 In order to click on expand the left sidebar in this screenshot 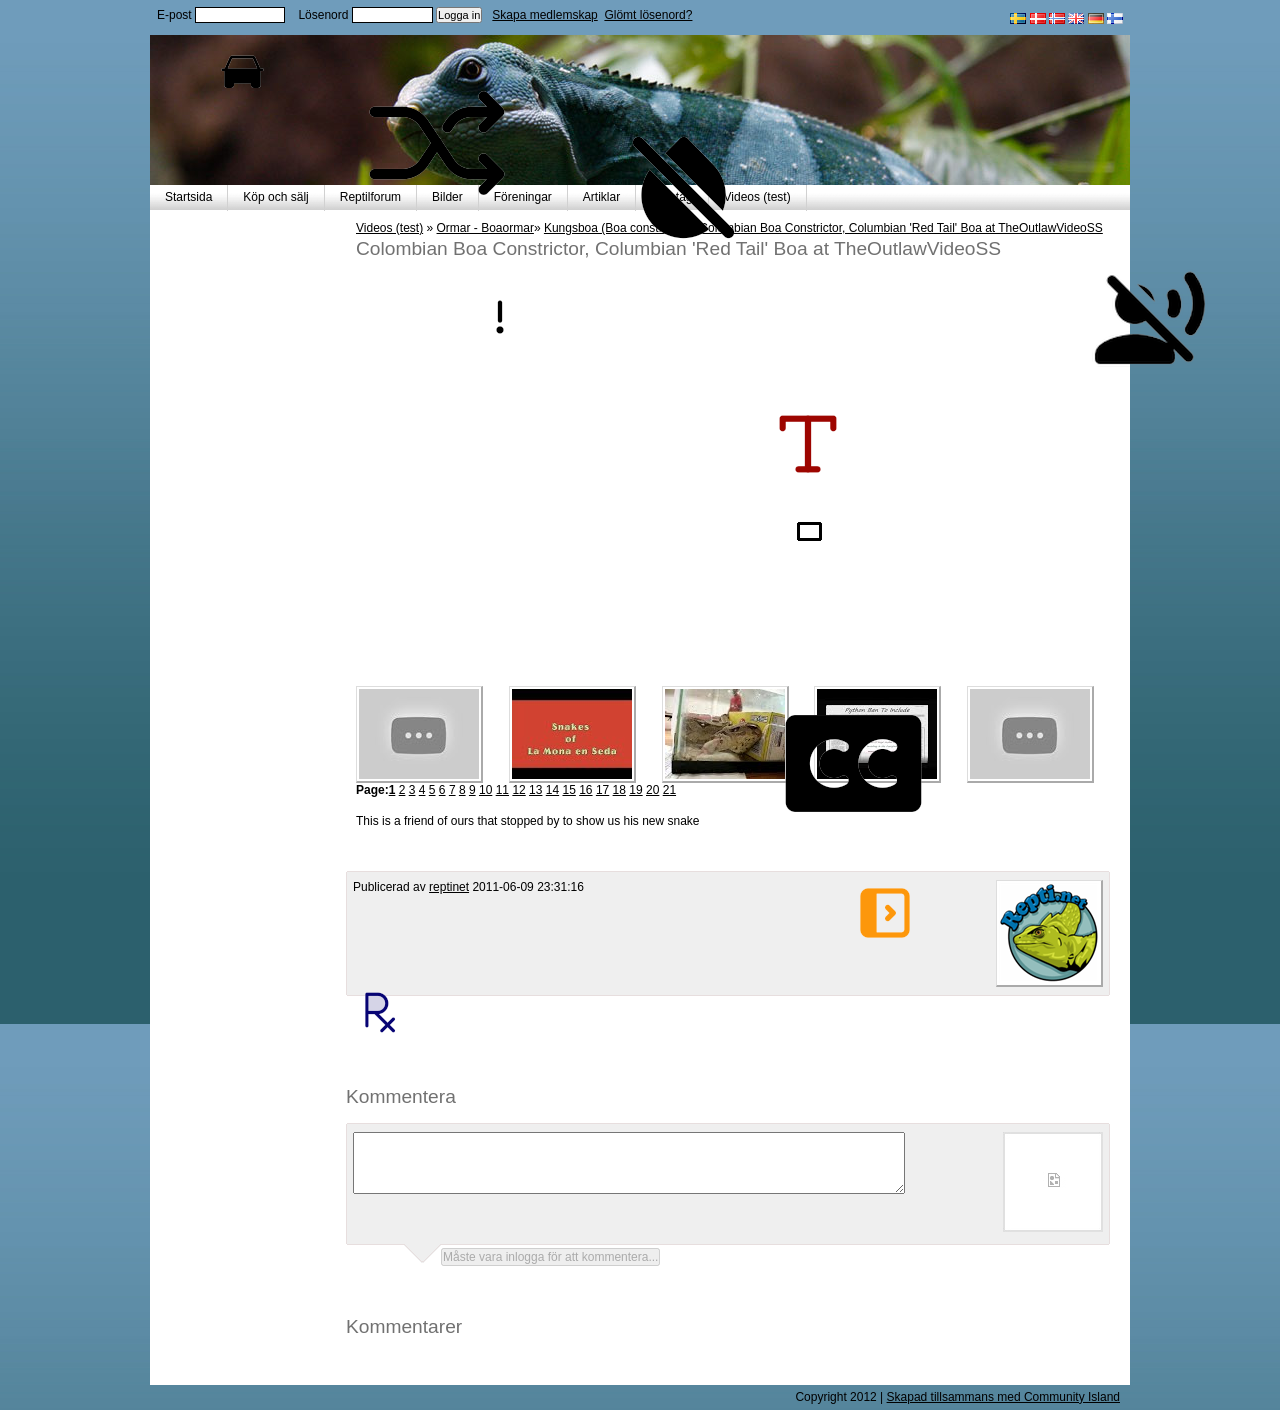, I will do `click(885, 913)`.